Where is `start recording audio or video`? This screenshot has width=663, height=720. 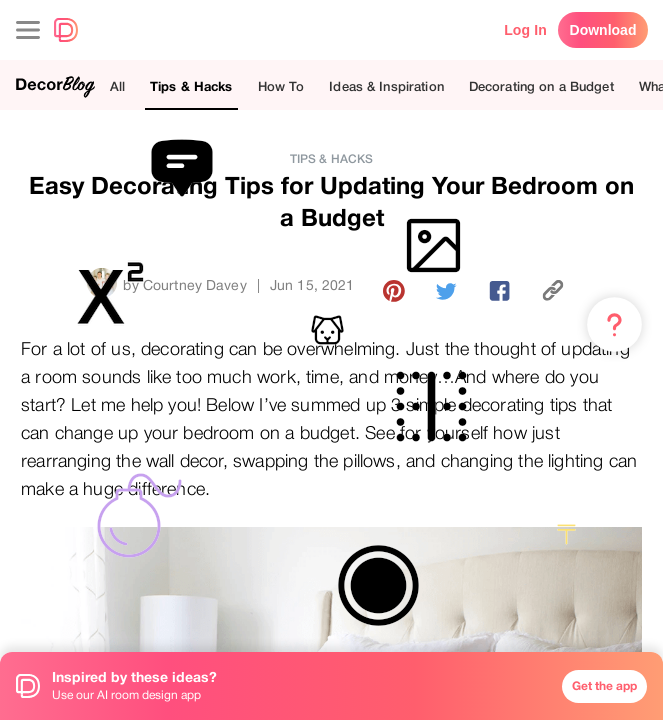 start recording audio or video is located at coordinates (378, 585).